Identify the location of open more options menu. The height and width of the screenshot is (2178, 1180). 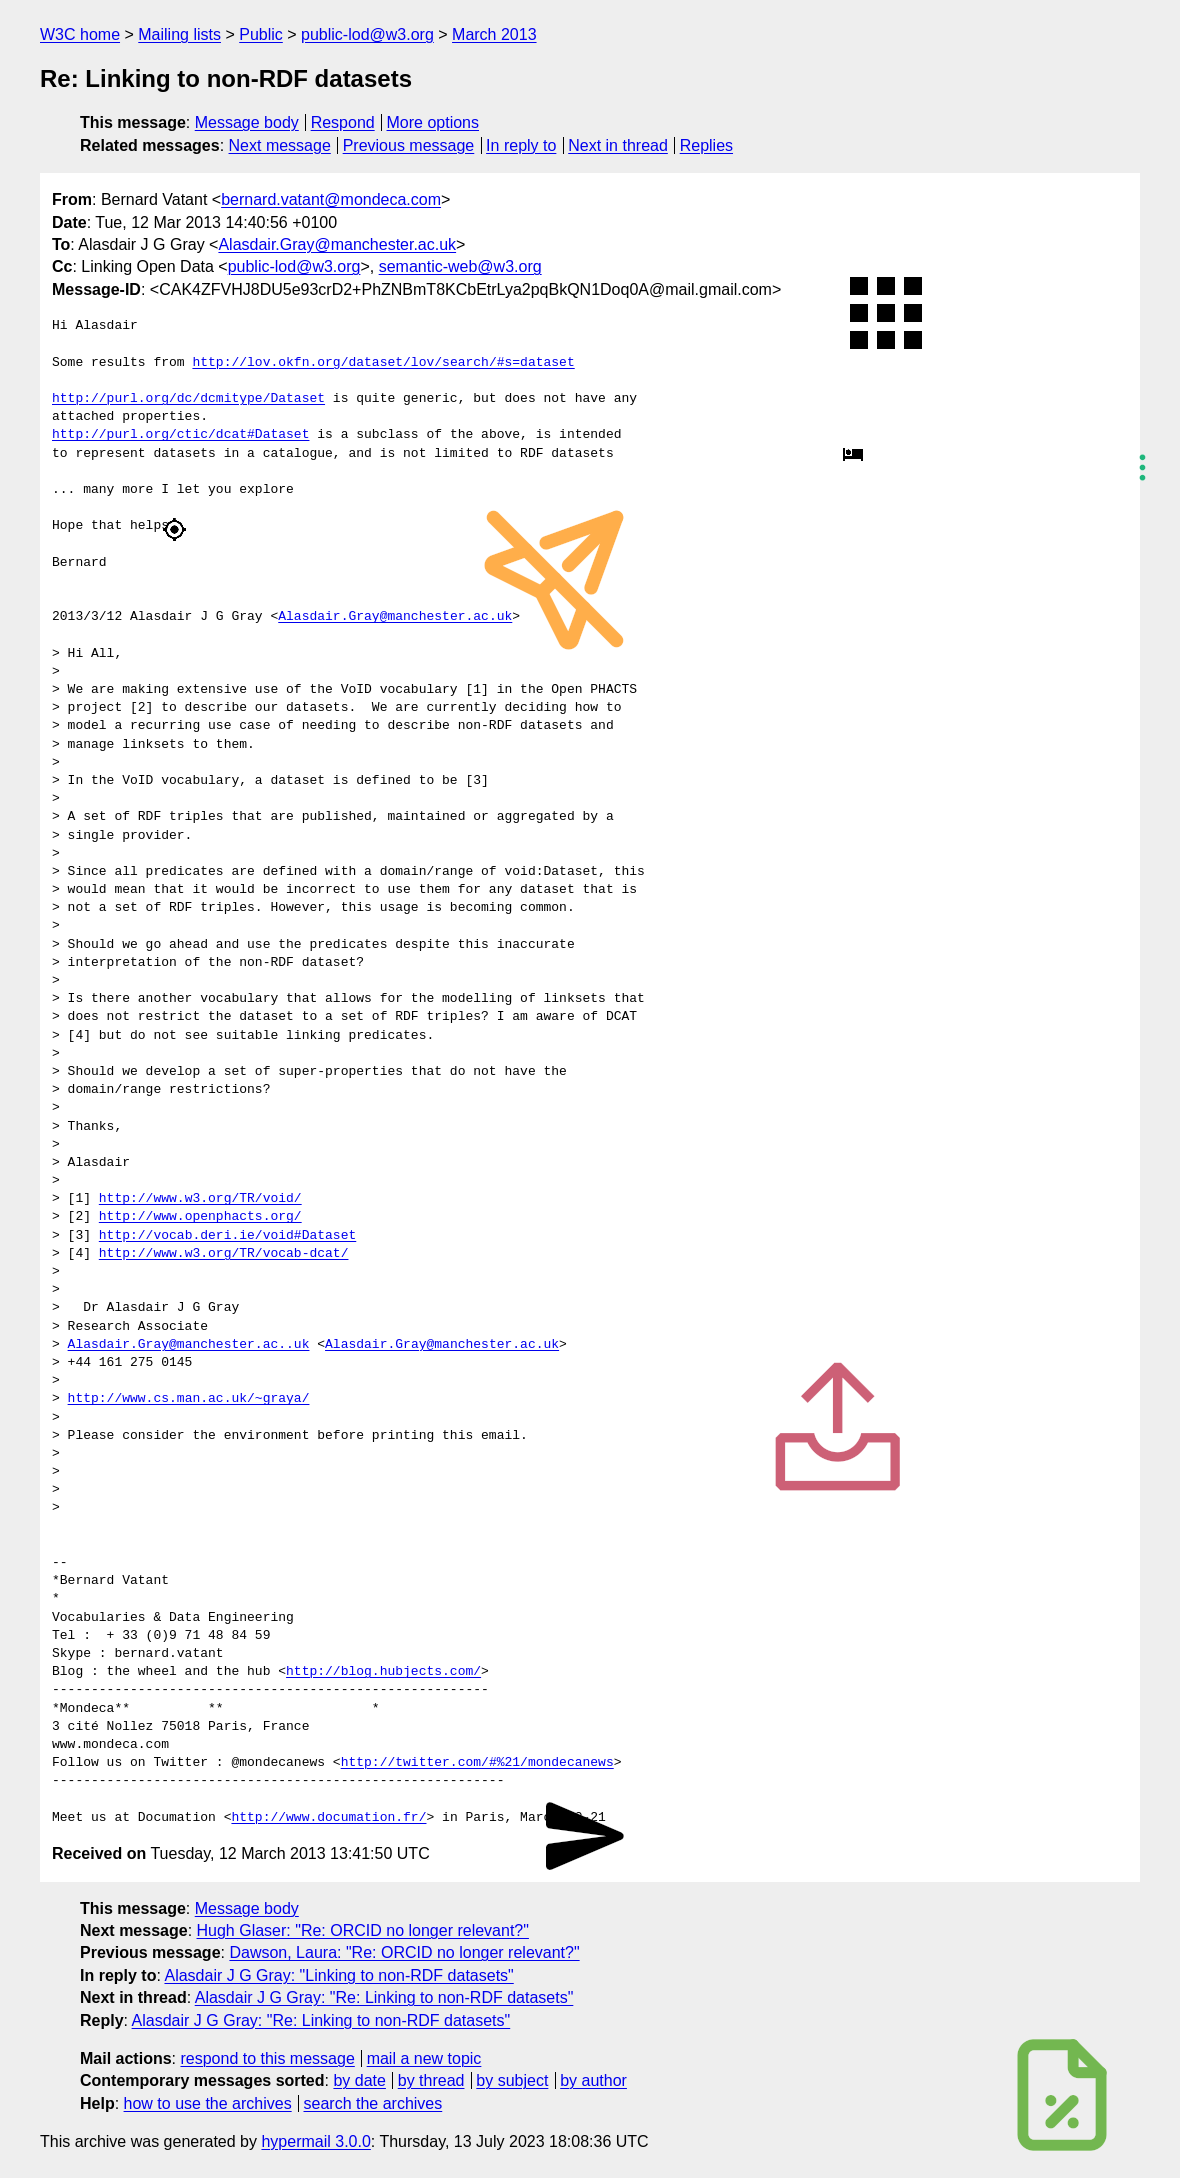
(1142, 467).